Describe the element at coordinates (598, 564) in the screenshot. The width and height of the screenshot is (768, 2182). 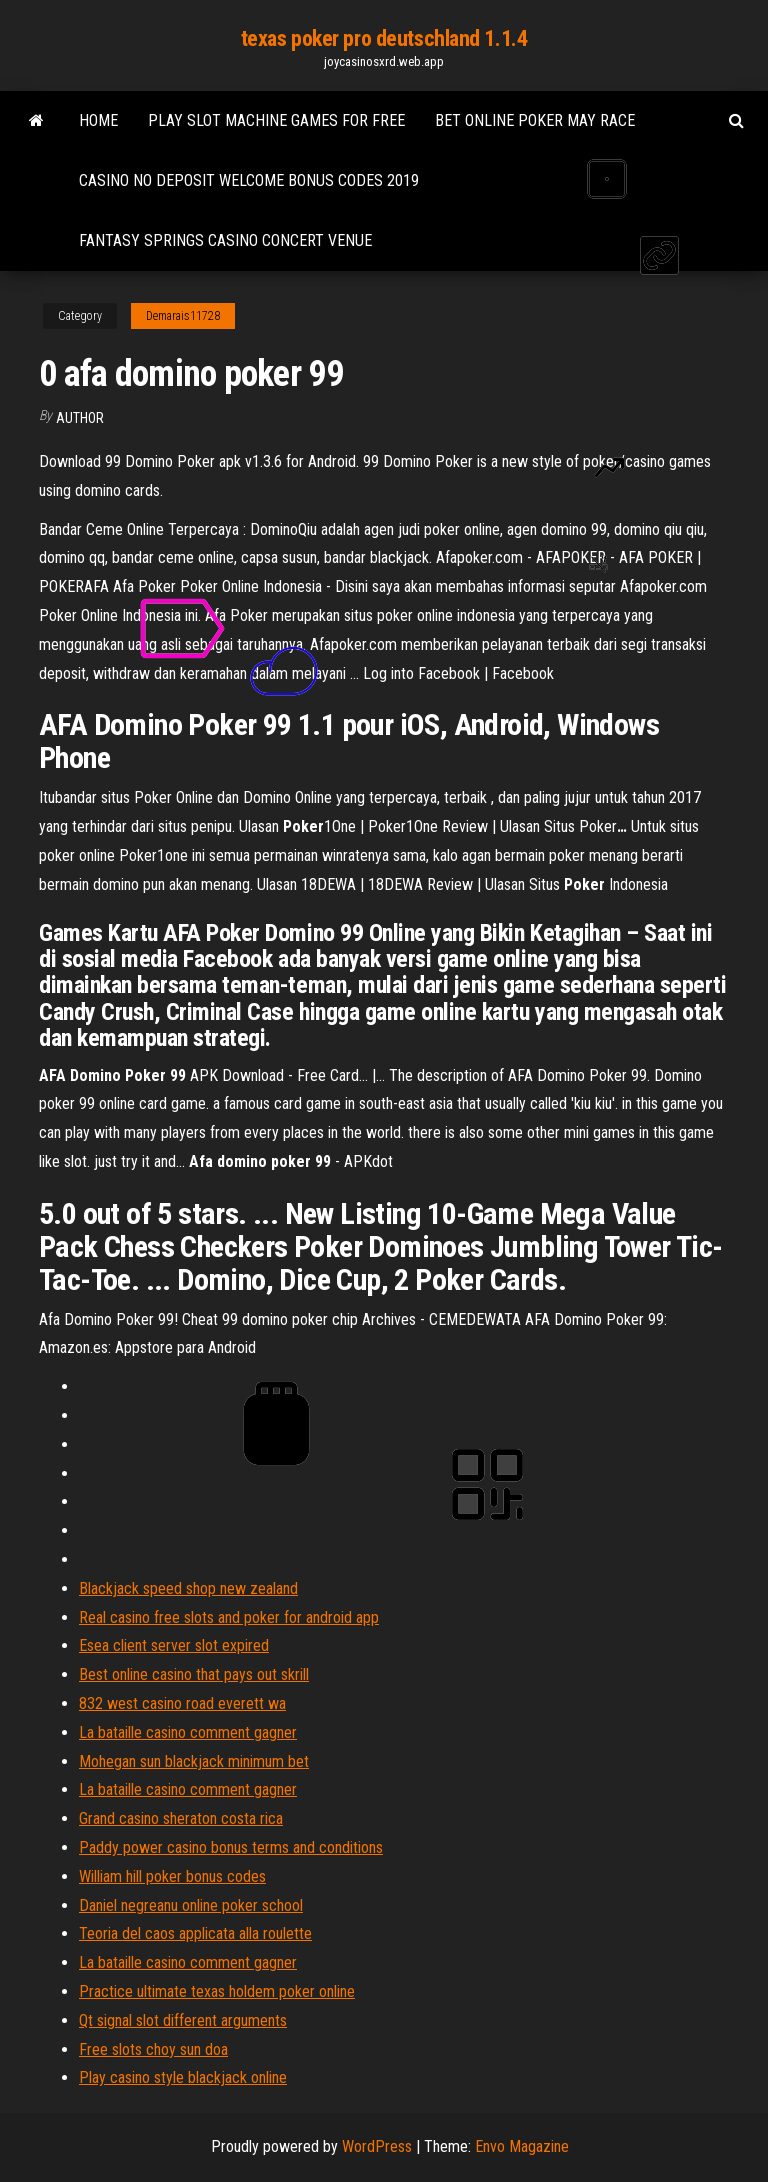
I see `no smoking zone indicator` at that location.